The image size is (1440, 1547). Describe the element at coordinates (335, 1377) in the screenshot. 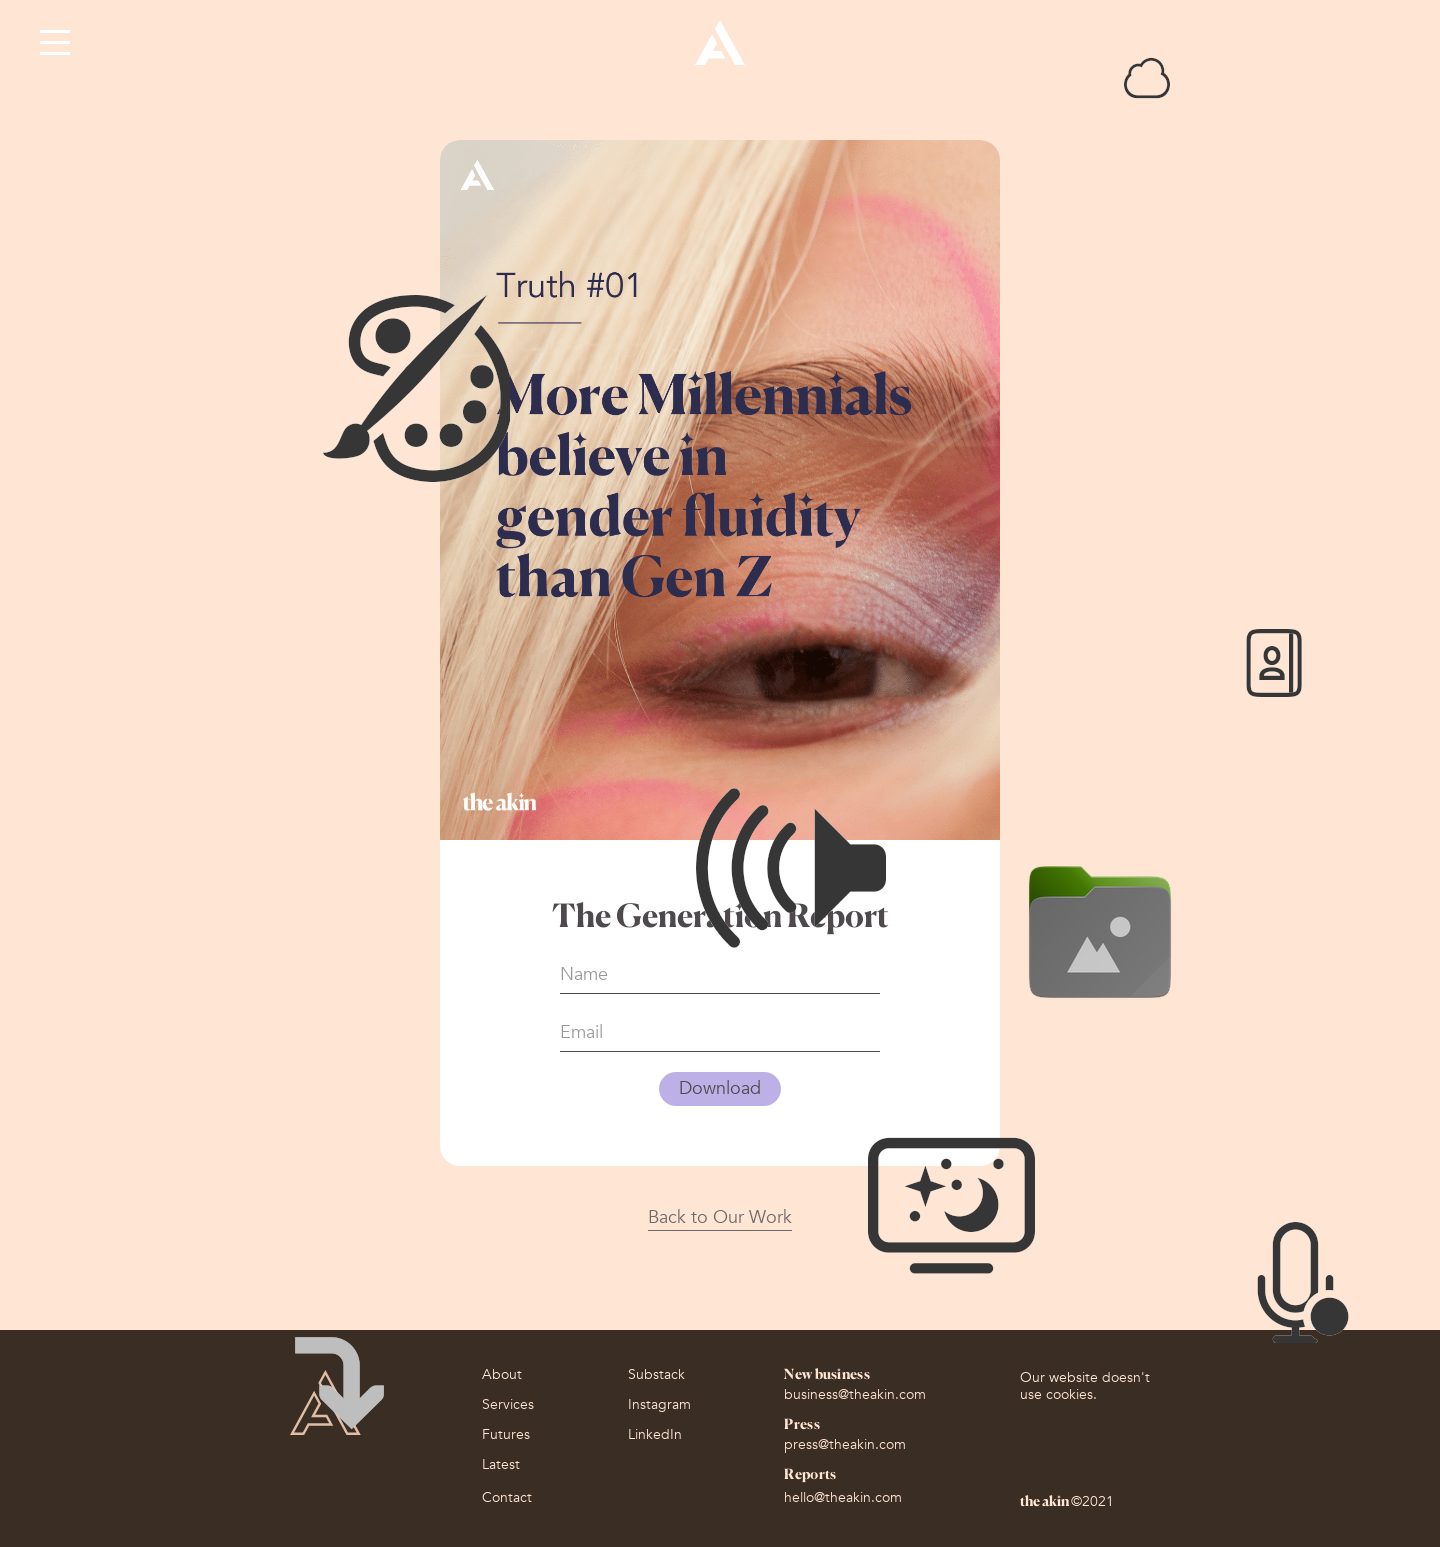

I see `rotate object clockwise` at that location.